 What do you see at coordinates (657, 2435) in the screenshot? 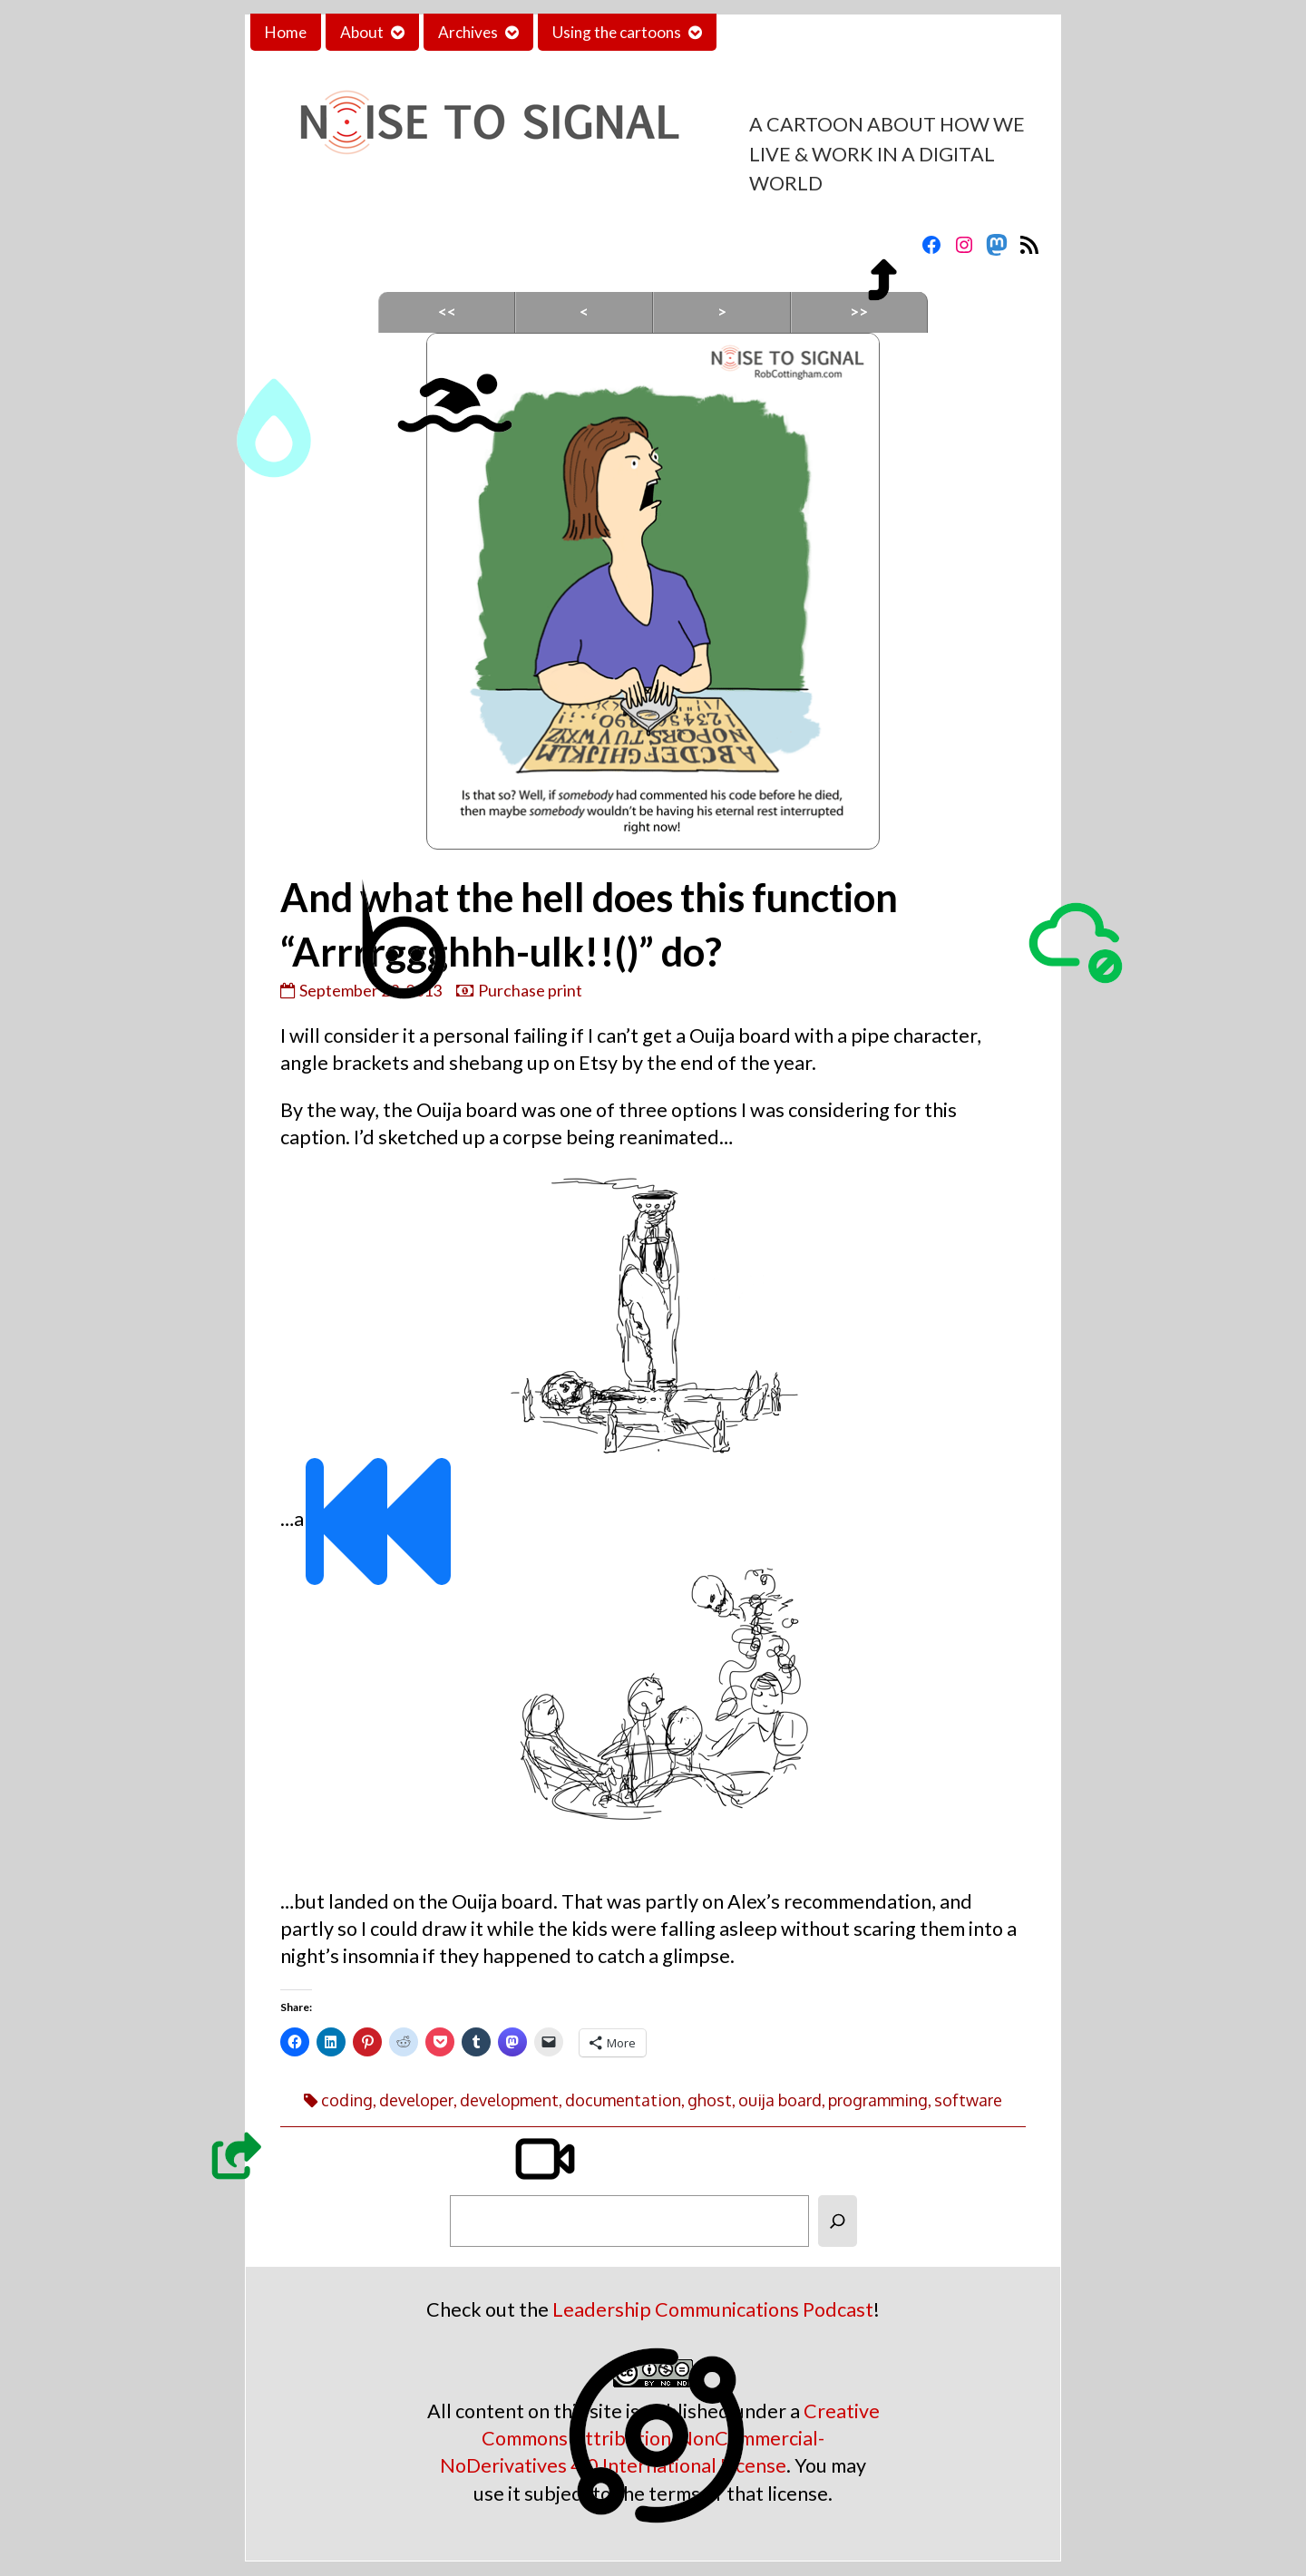
I see `view orbital or satellite tracking` at bounding box center [657, 2435].